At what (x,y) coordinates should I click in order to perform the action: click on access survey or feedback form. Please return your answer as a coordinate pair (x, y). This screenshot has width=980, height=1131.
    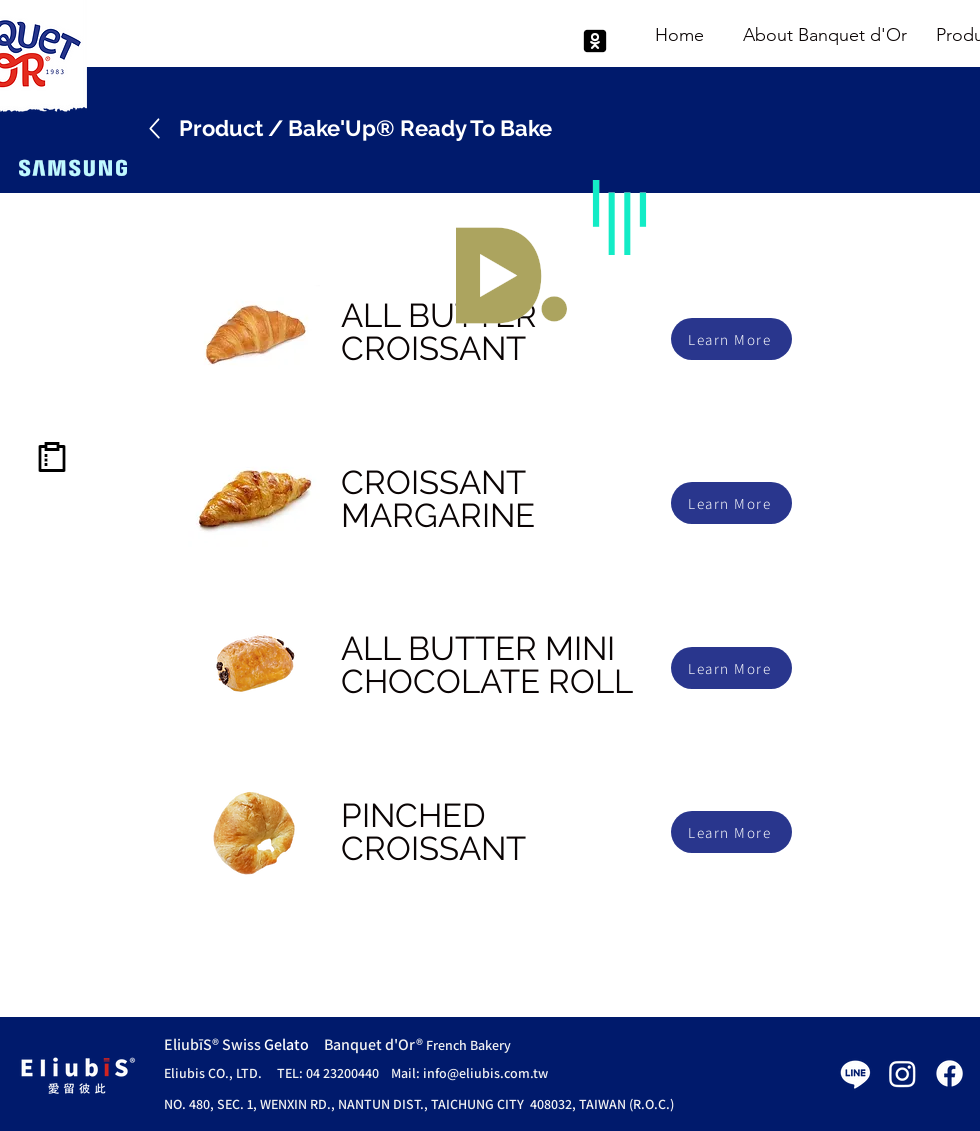
    Looking at the image, I should click on (52, 457).